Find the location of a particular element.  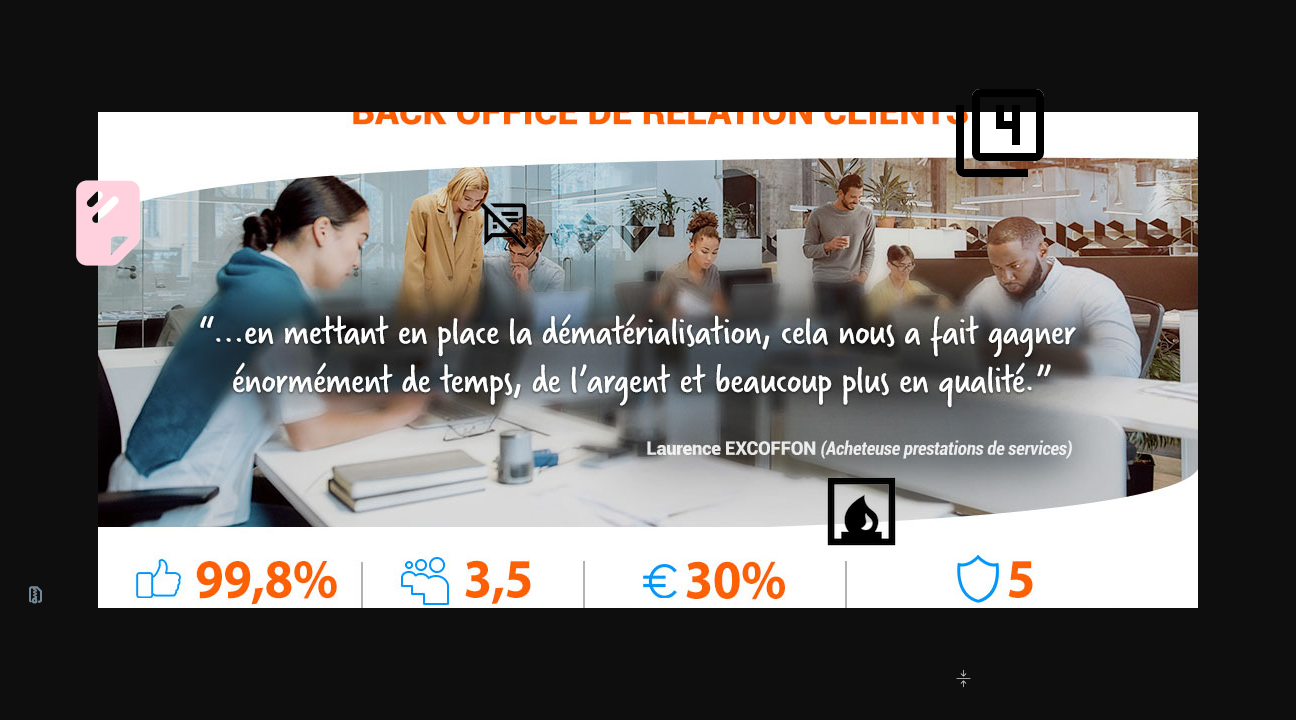

collapse or minimize vertical content is located at coordinates (963, 678).